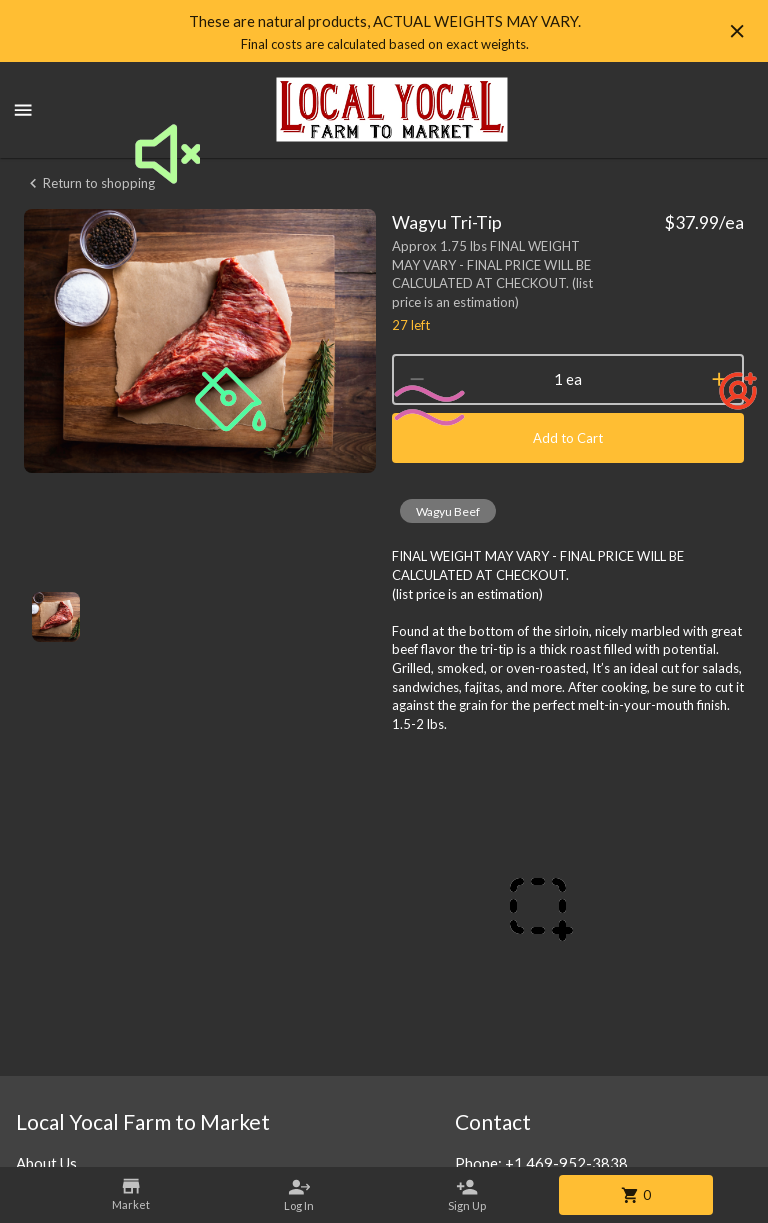 The image size is (768, 1223). What do you see at coordinates (738, 391) in the screenshot?
I see `add a new user or contact` at bounding box center [738, 391].